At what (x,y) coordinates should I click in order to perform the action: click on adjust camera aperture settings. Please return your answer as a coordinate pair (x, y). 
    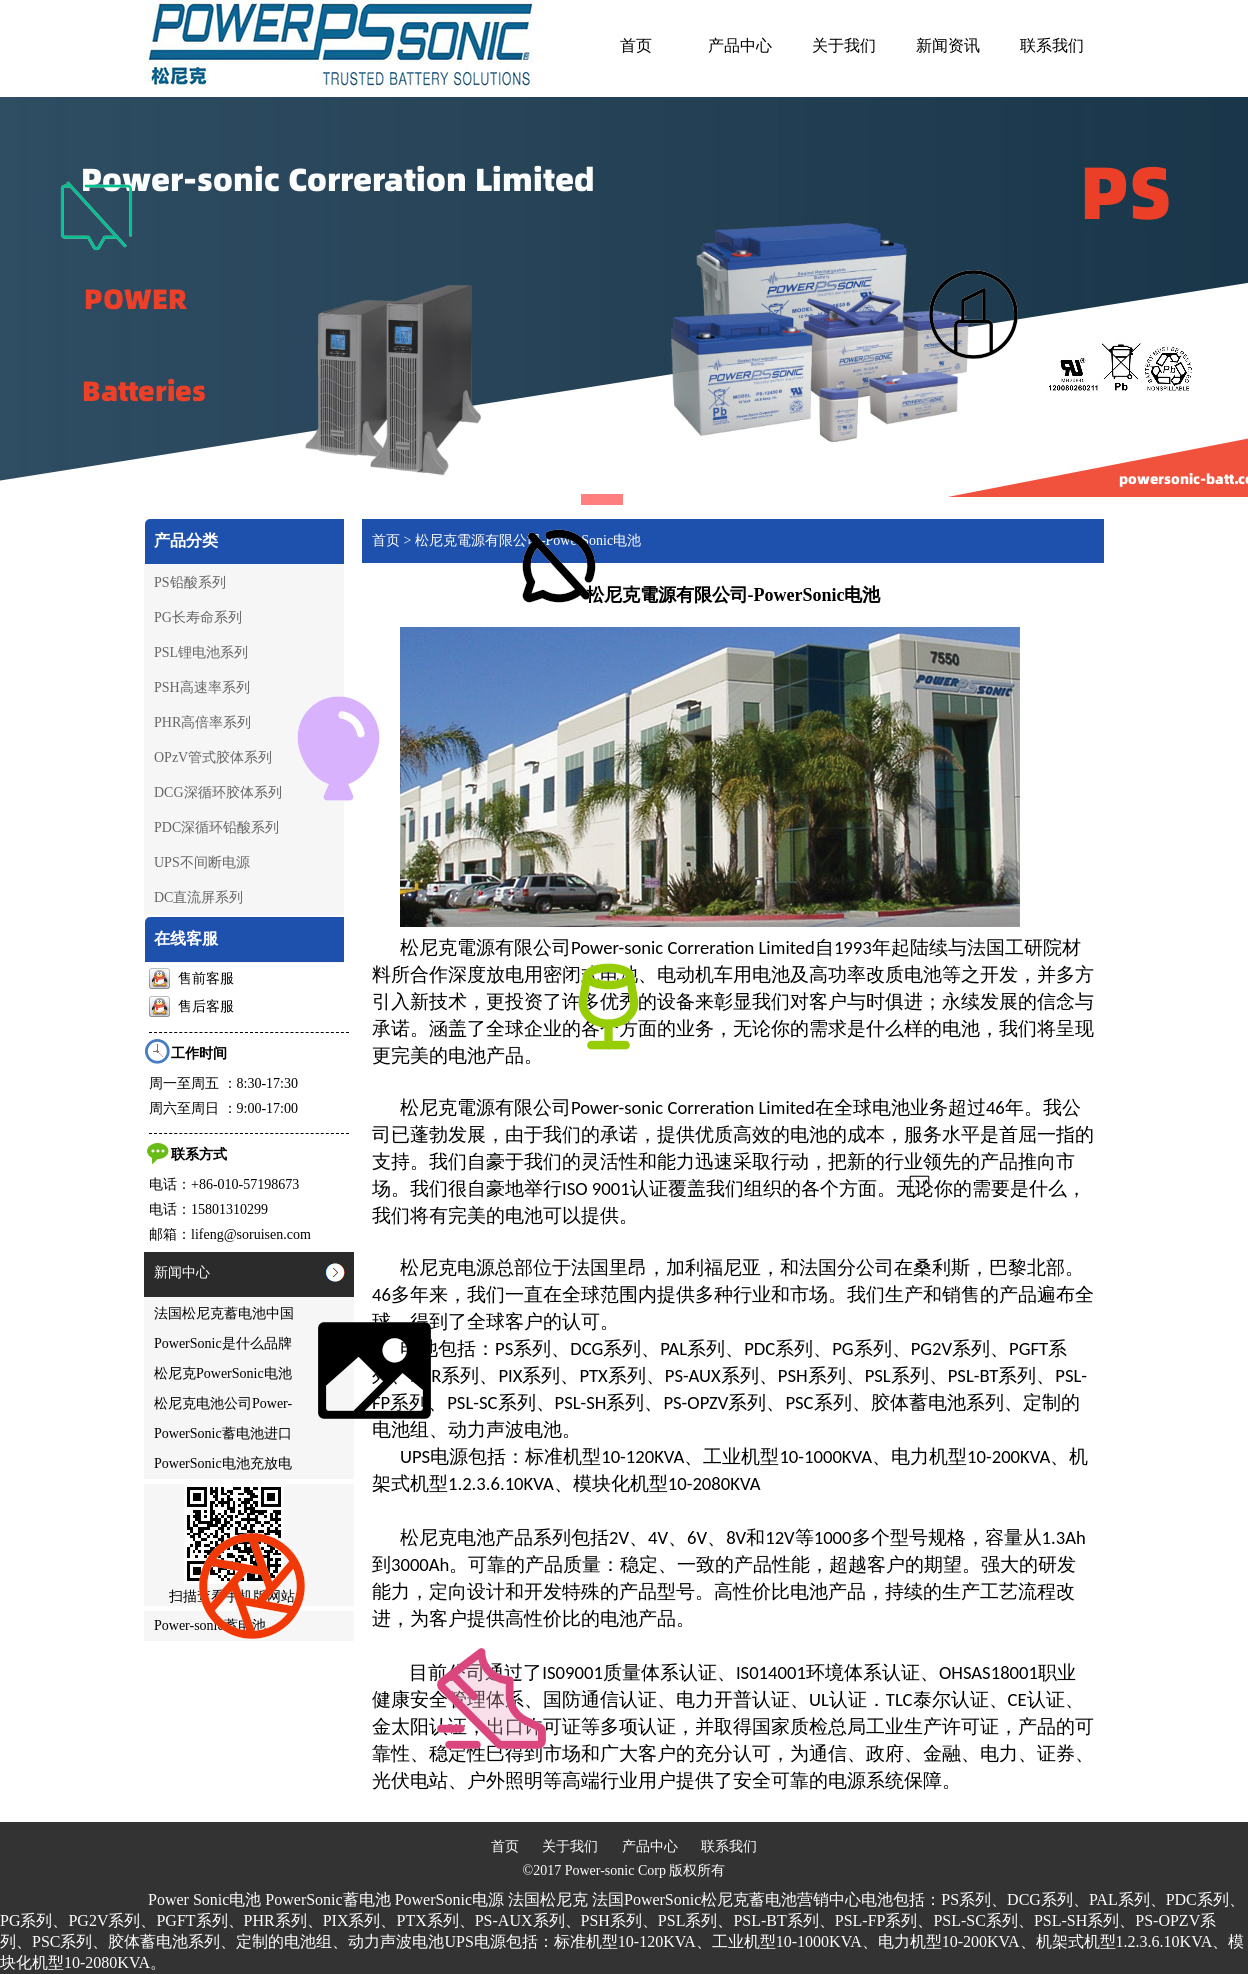
    Looking at the image, I should click on (252, 1586).